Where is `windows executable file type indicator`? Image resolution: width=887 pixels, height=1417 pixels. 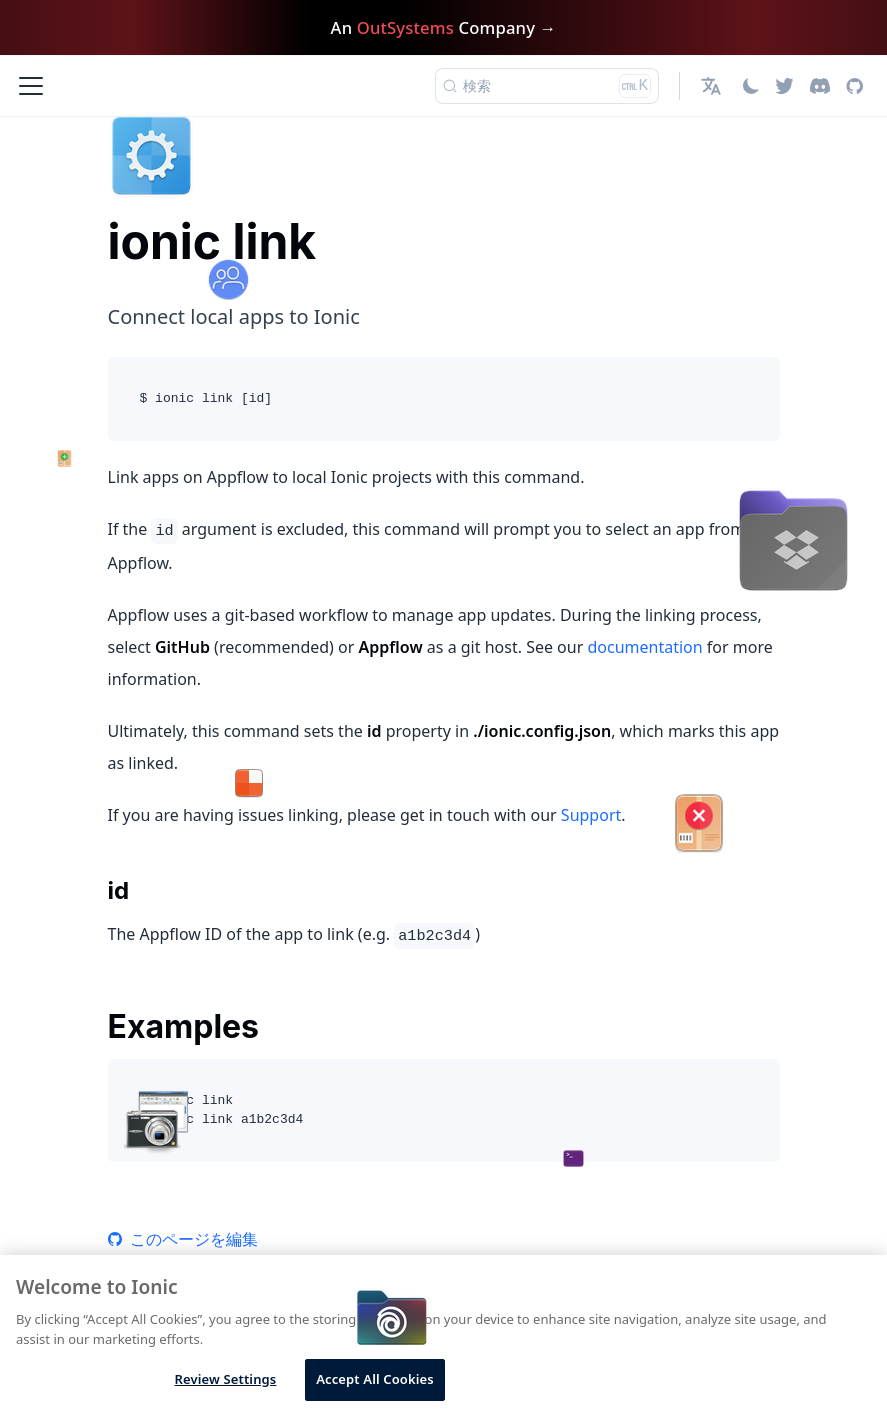
windows executable file type indicator is located at coordinates (151, 155).